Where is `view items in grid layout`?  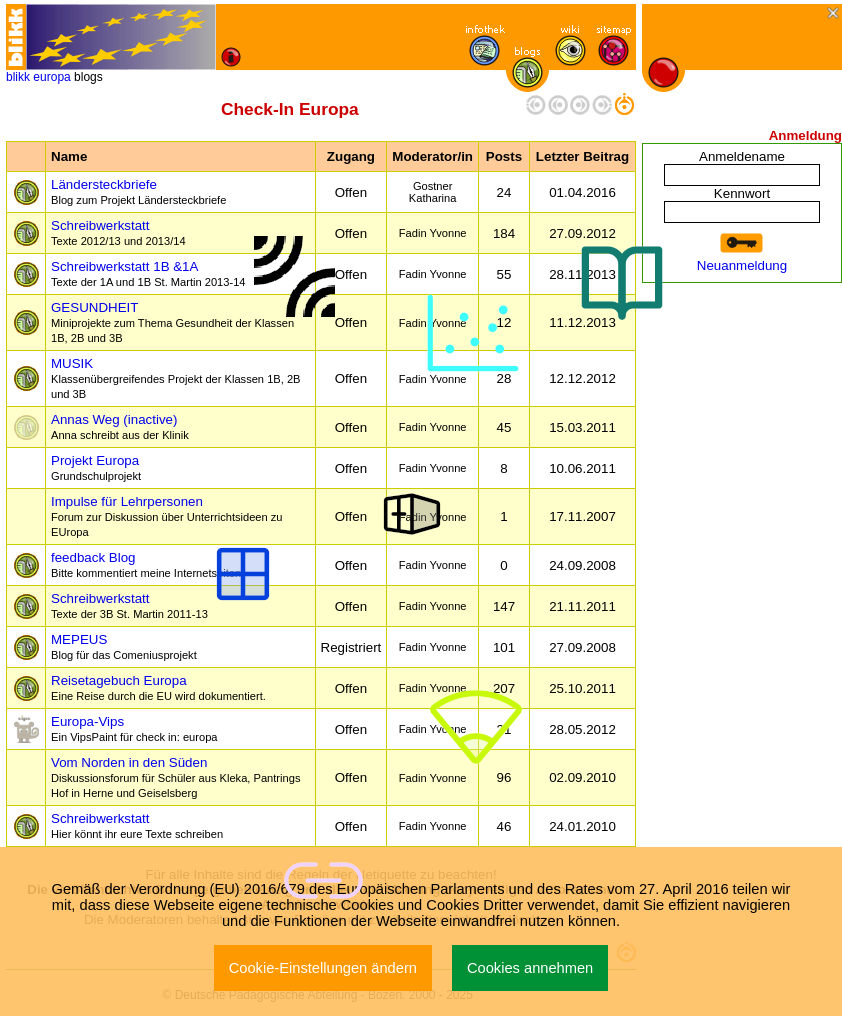 view items in grid layout is located at coordinates (243, 574).